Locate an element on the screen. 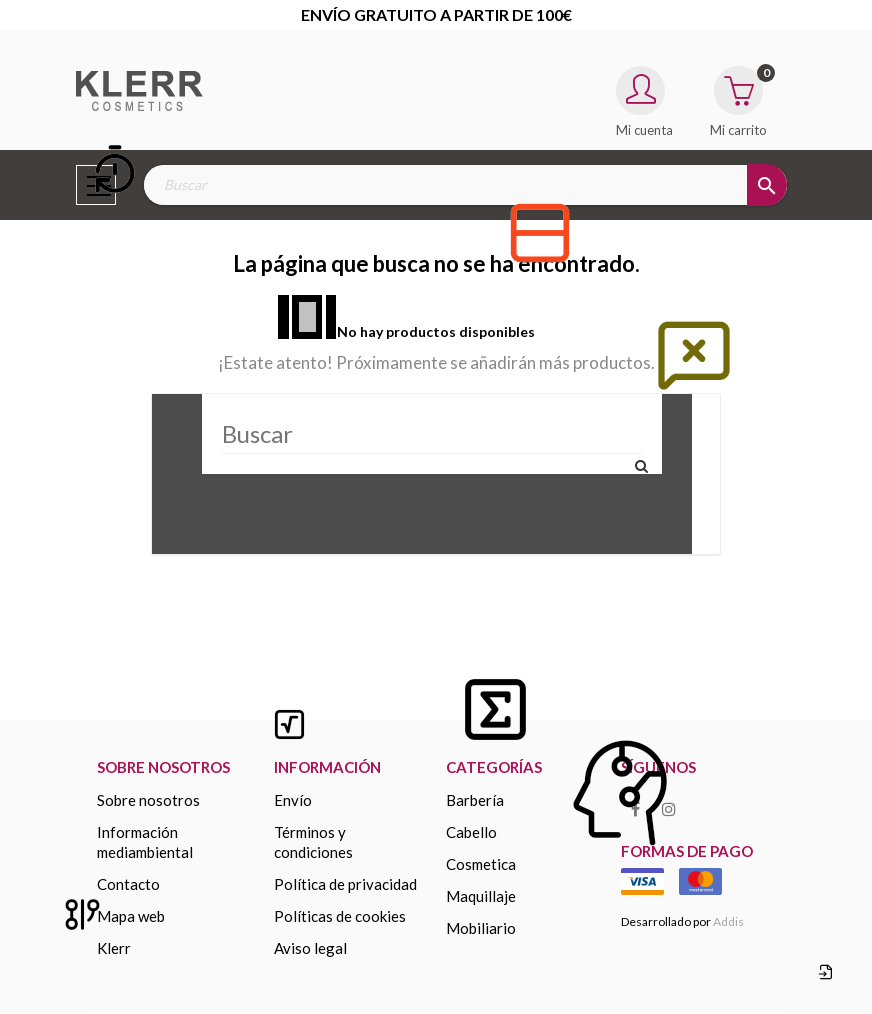 This screenshot has height=1014, width=872. access AI or machine learning features is located at coordinates (622, 793).